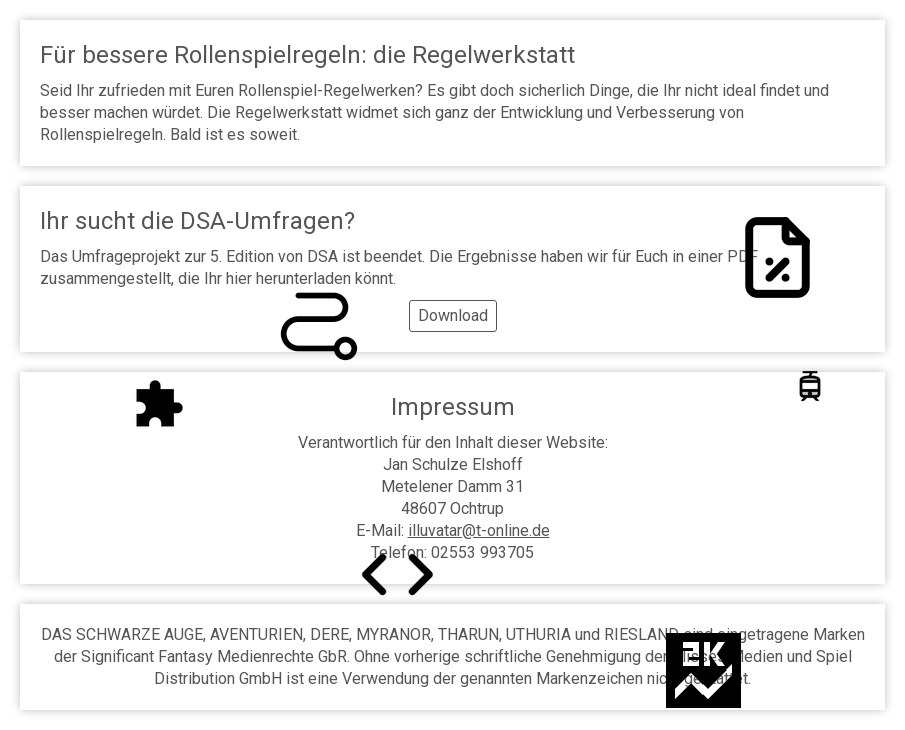  Describe the element at coordinates (397, 574) in the screenshot. I see `view or edit source code` at that location.